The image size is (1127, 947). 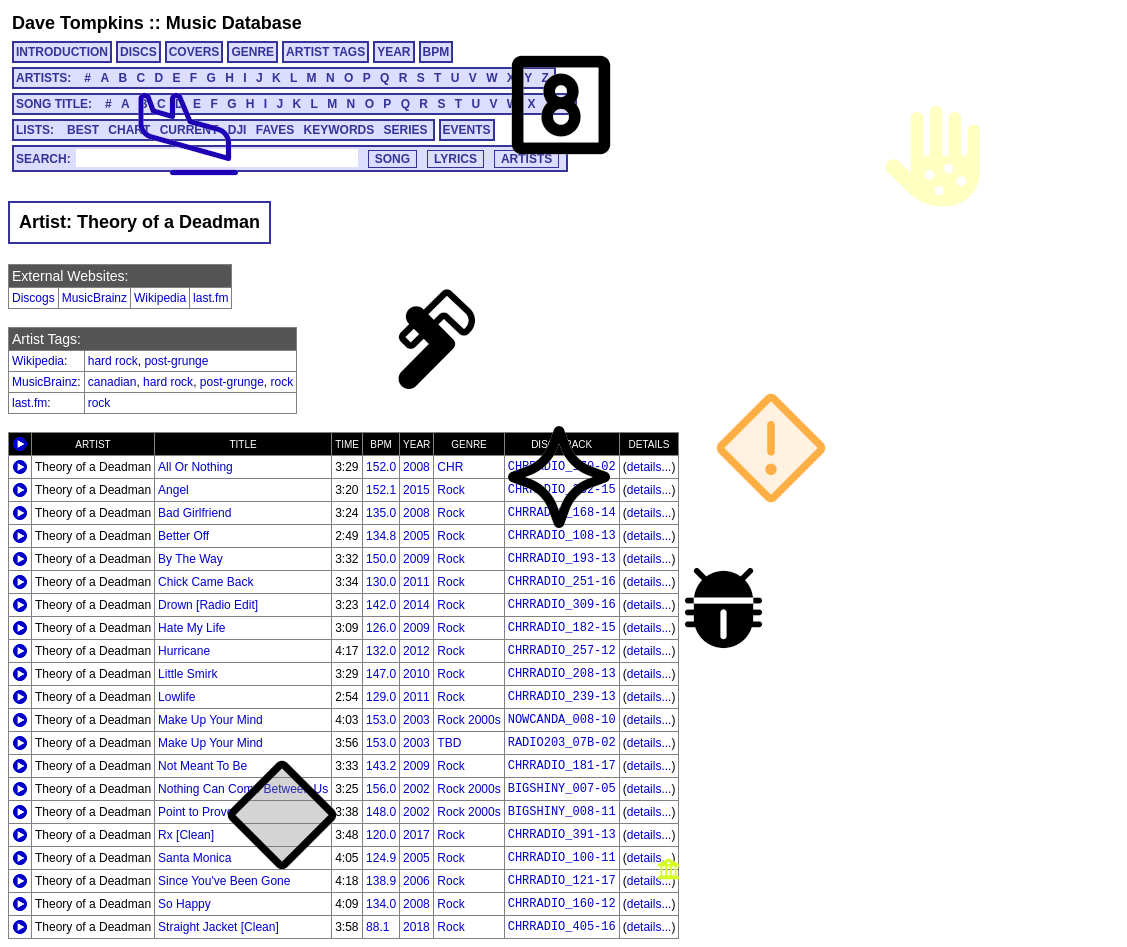 I want to click on report a bug or issue, so click(x=723, y=606).